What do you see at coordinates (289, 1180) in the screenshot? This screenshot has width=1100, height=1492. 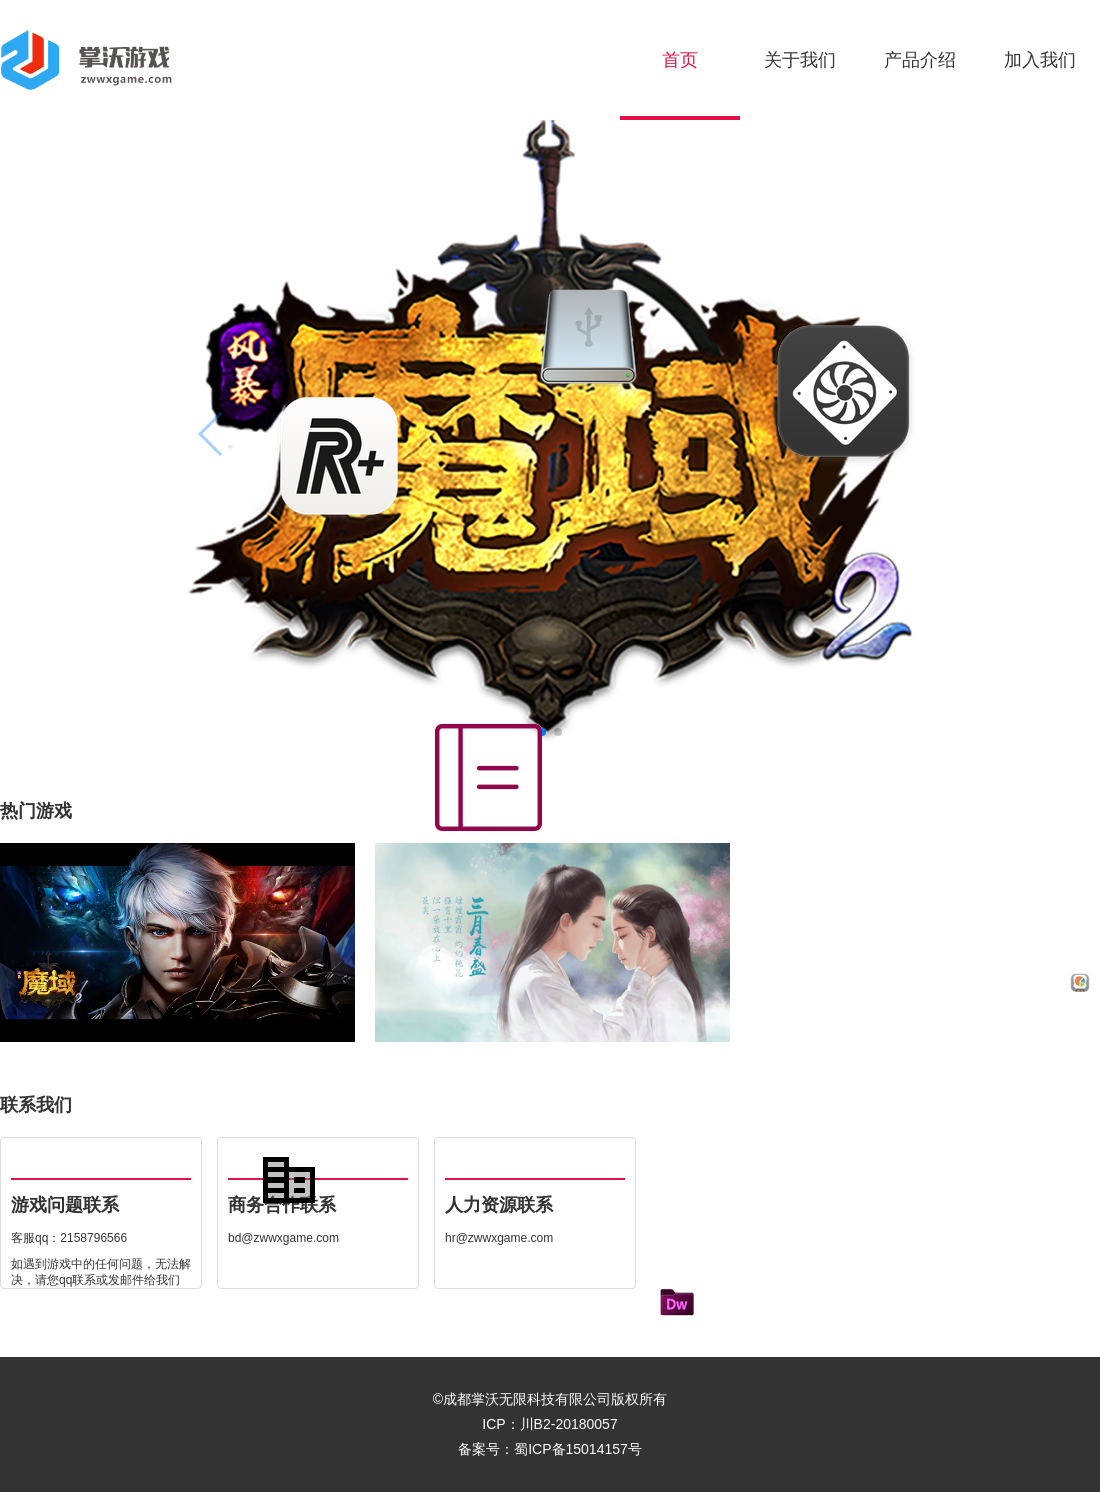 I see `view company or organization details` at bounding box center [289, 1180].